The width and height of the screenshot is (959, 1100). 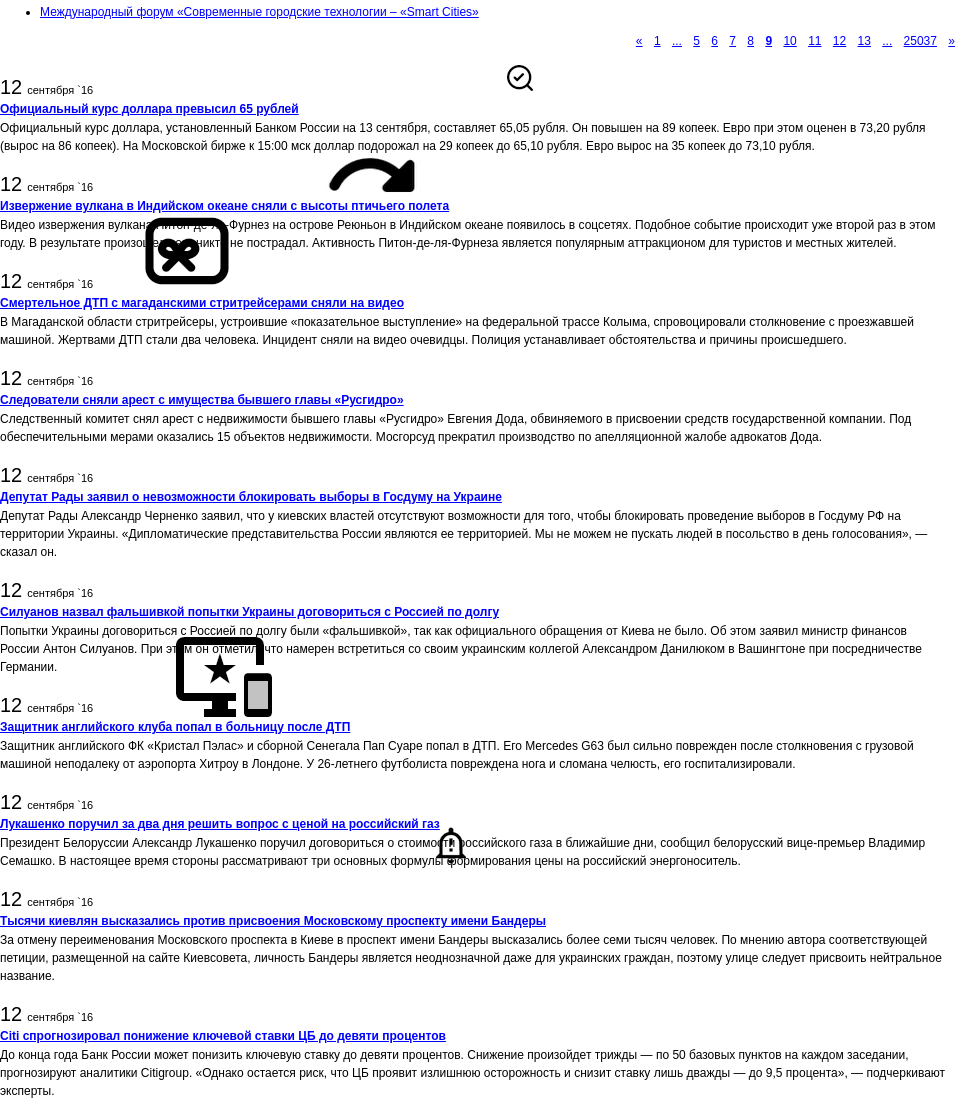 What do you see at coordinates (372, 175) in the screenshot?
I see `redo the last undone action` at bounding box center [372, 175].